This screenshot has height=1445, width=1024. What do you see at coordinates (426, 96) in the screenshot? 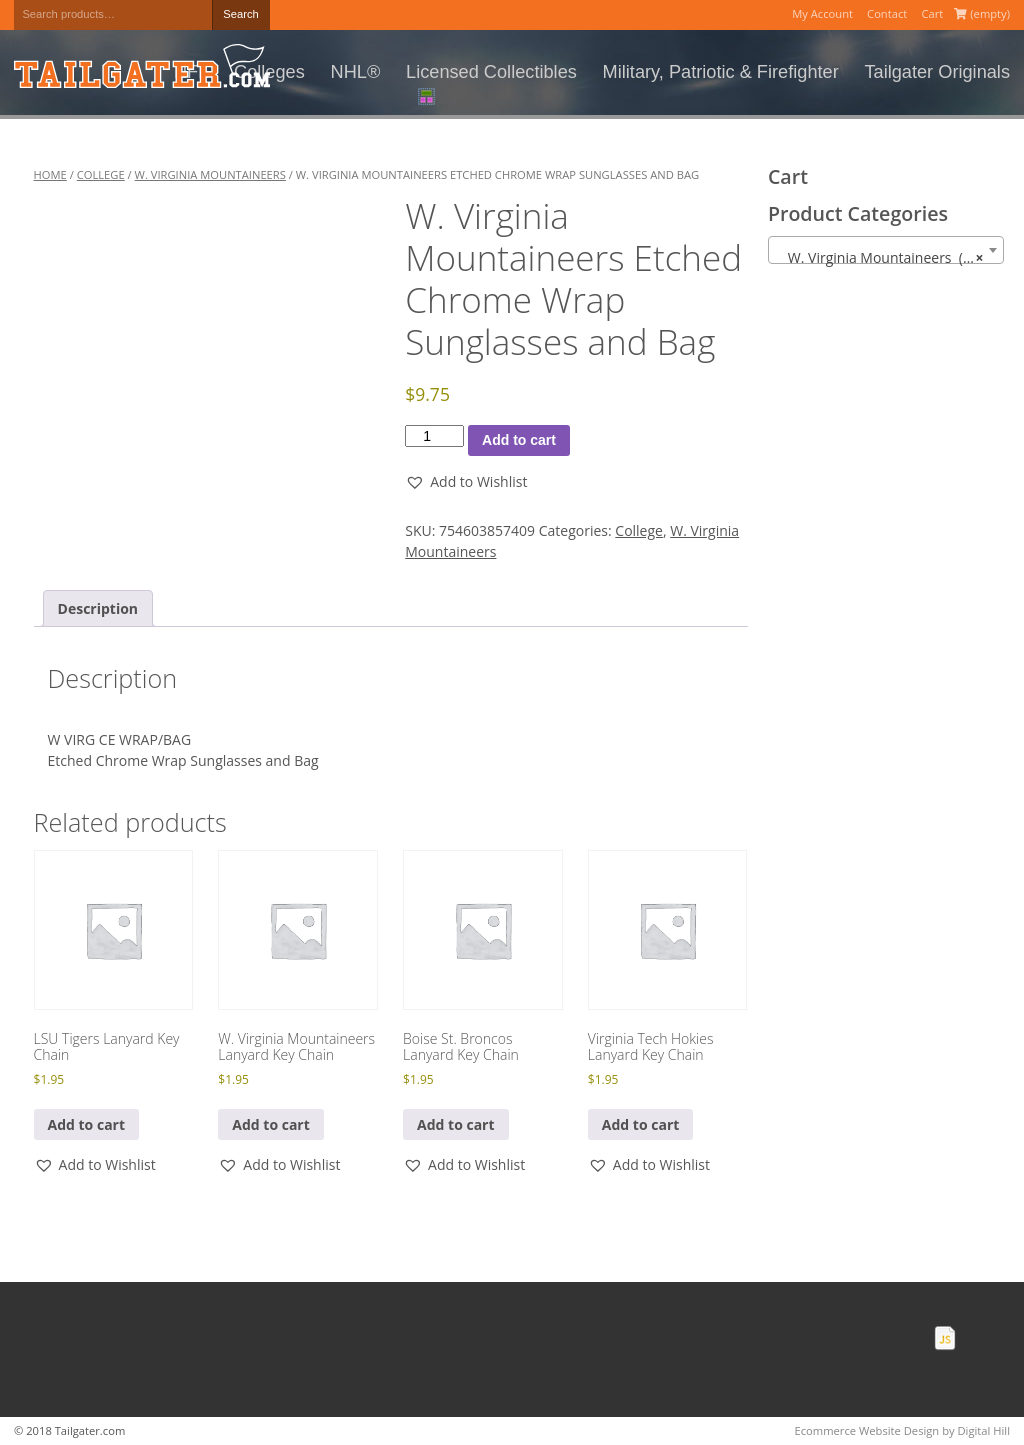
I see `select all items in the current view` at bounding box center [426, 96].